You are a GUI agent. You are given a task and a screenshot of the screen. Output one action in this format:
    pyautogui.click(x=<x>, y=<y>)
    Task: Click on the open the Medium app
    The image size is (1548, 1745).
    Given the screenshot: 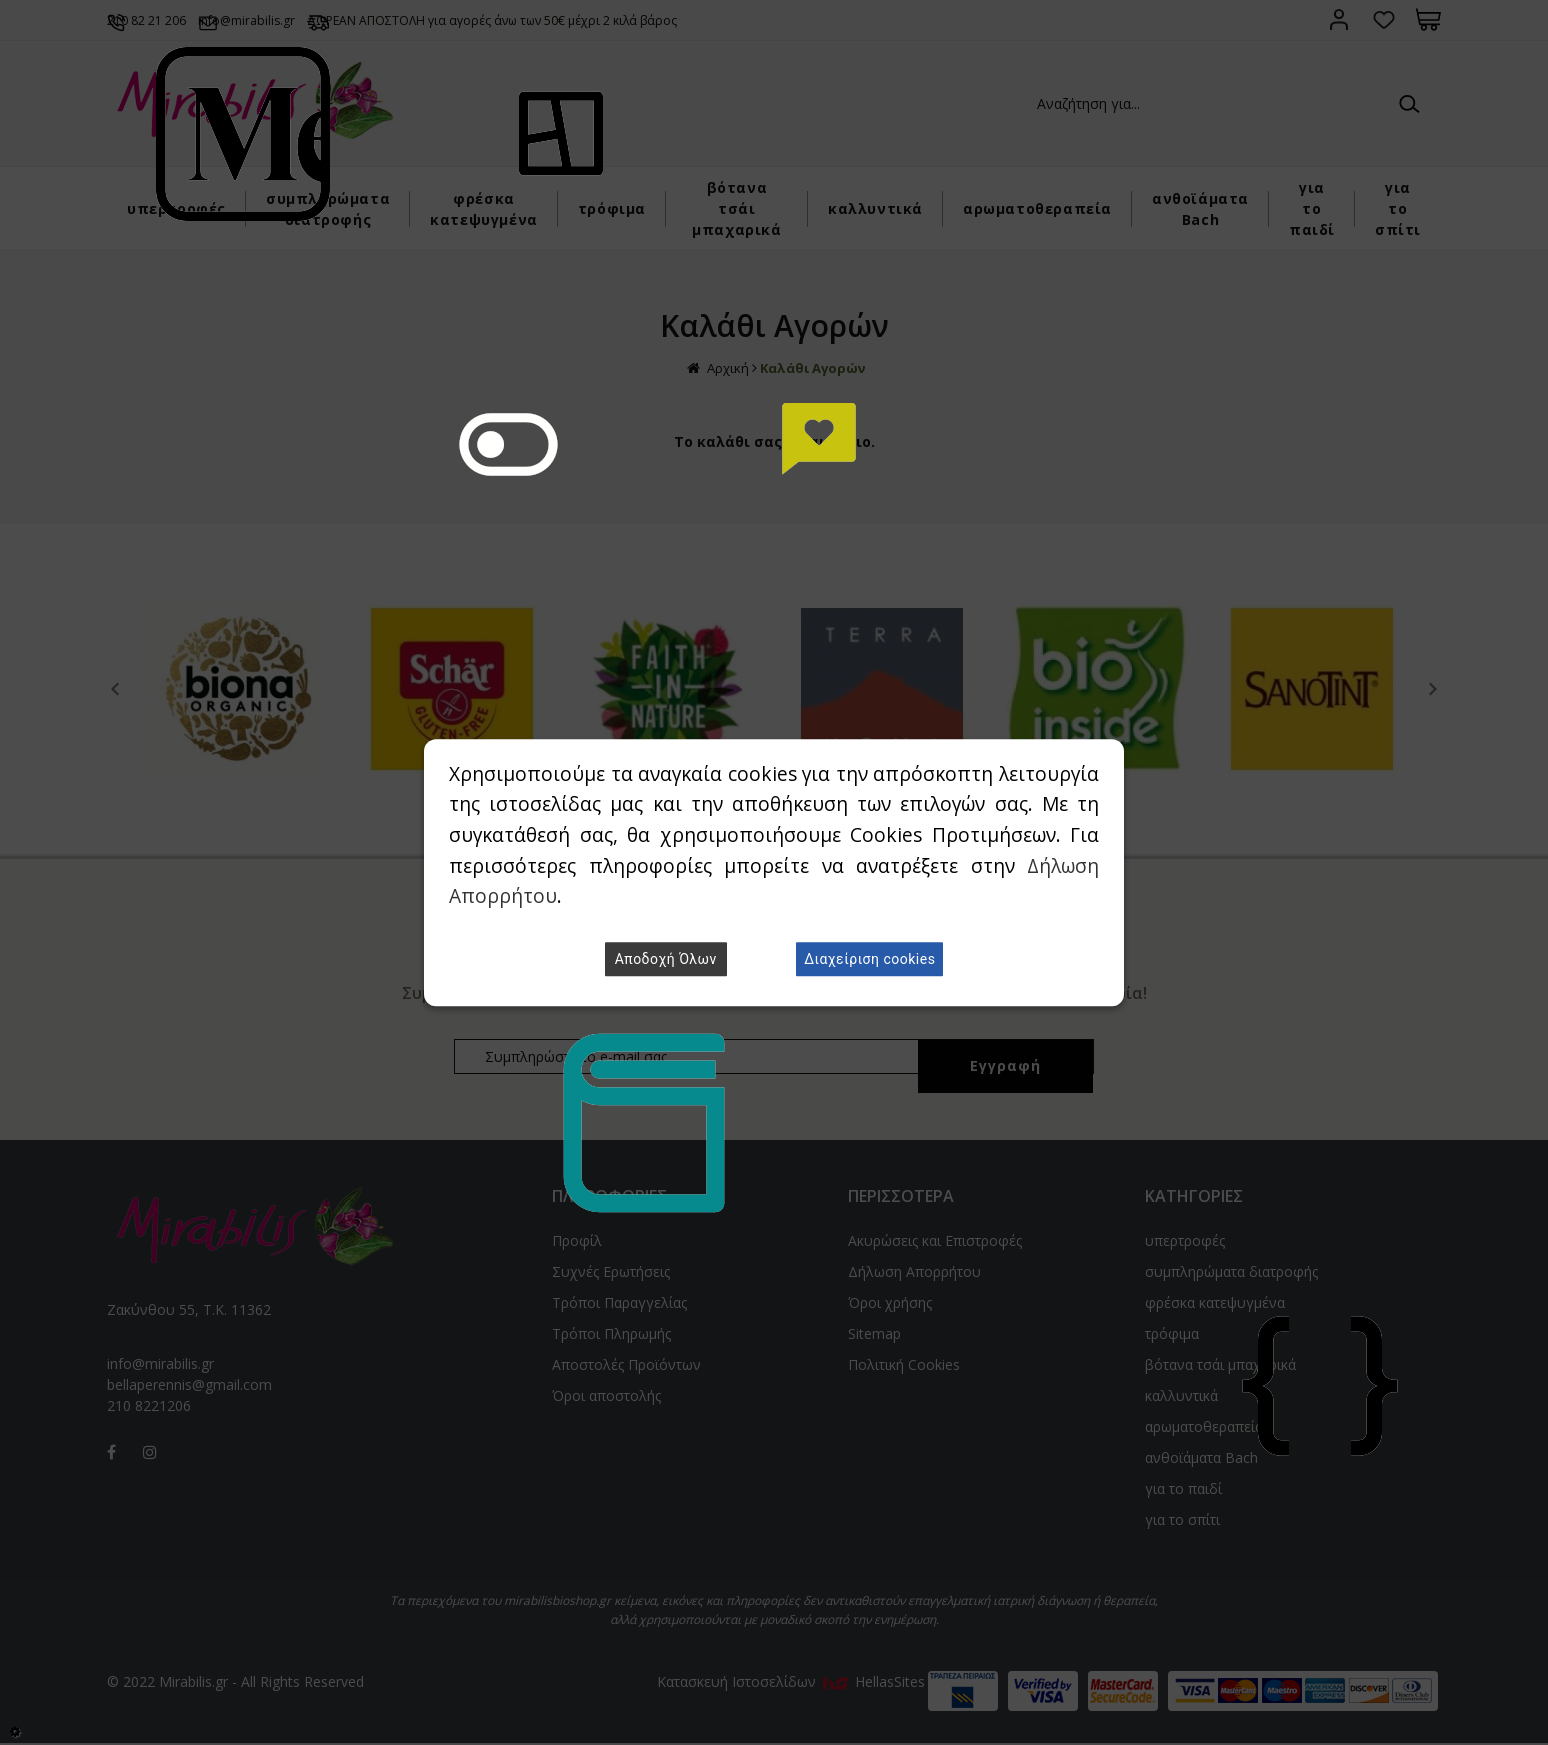 What is the action you would take?
    pyautogui.click(x=243, y=134)
    